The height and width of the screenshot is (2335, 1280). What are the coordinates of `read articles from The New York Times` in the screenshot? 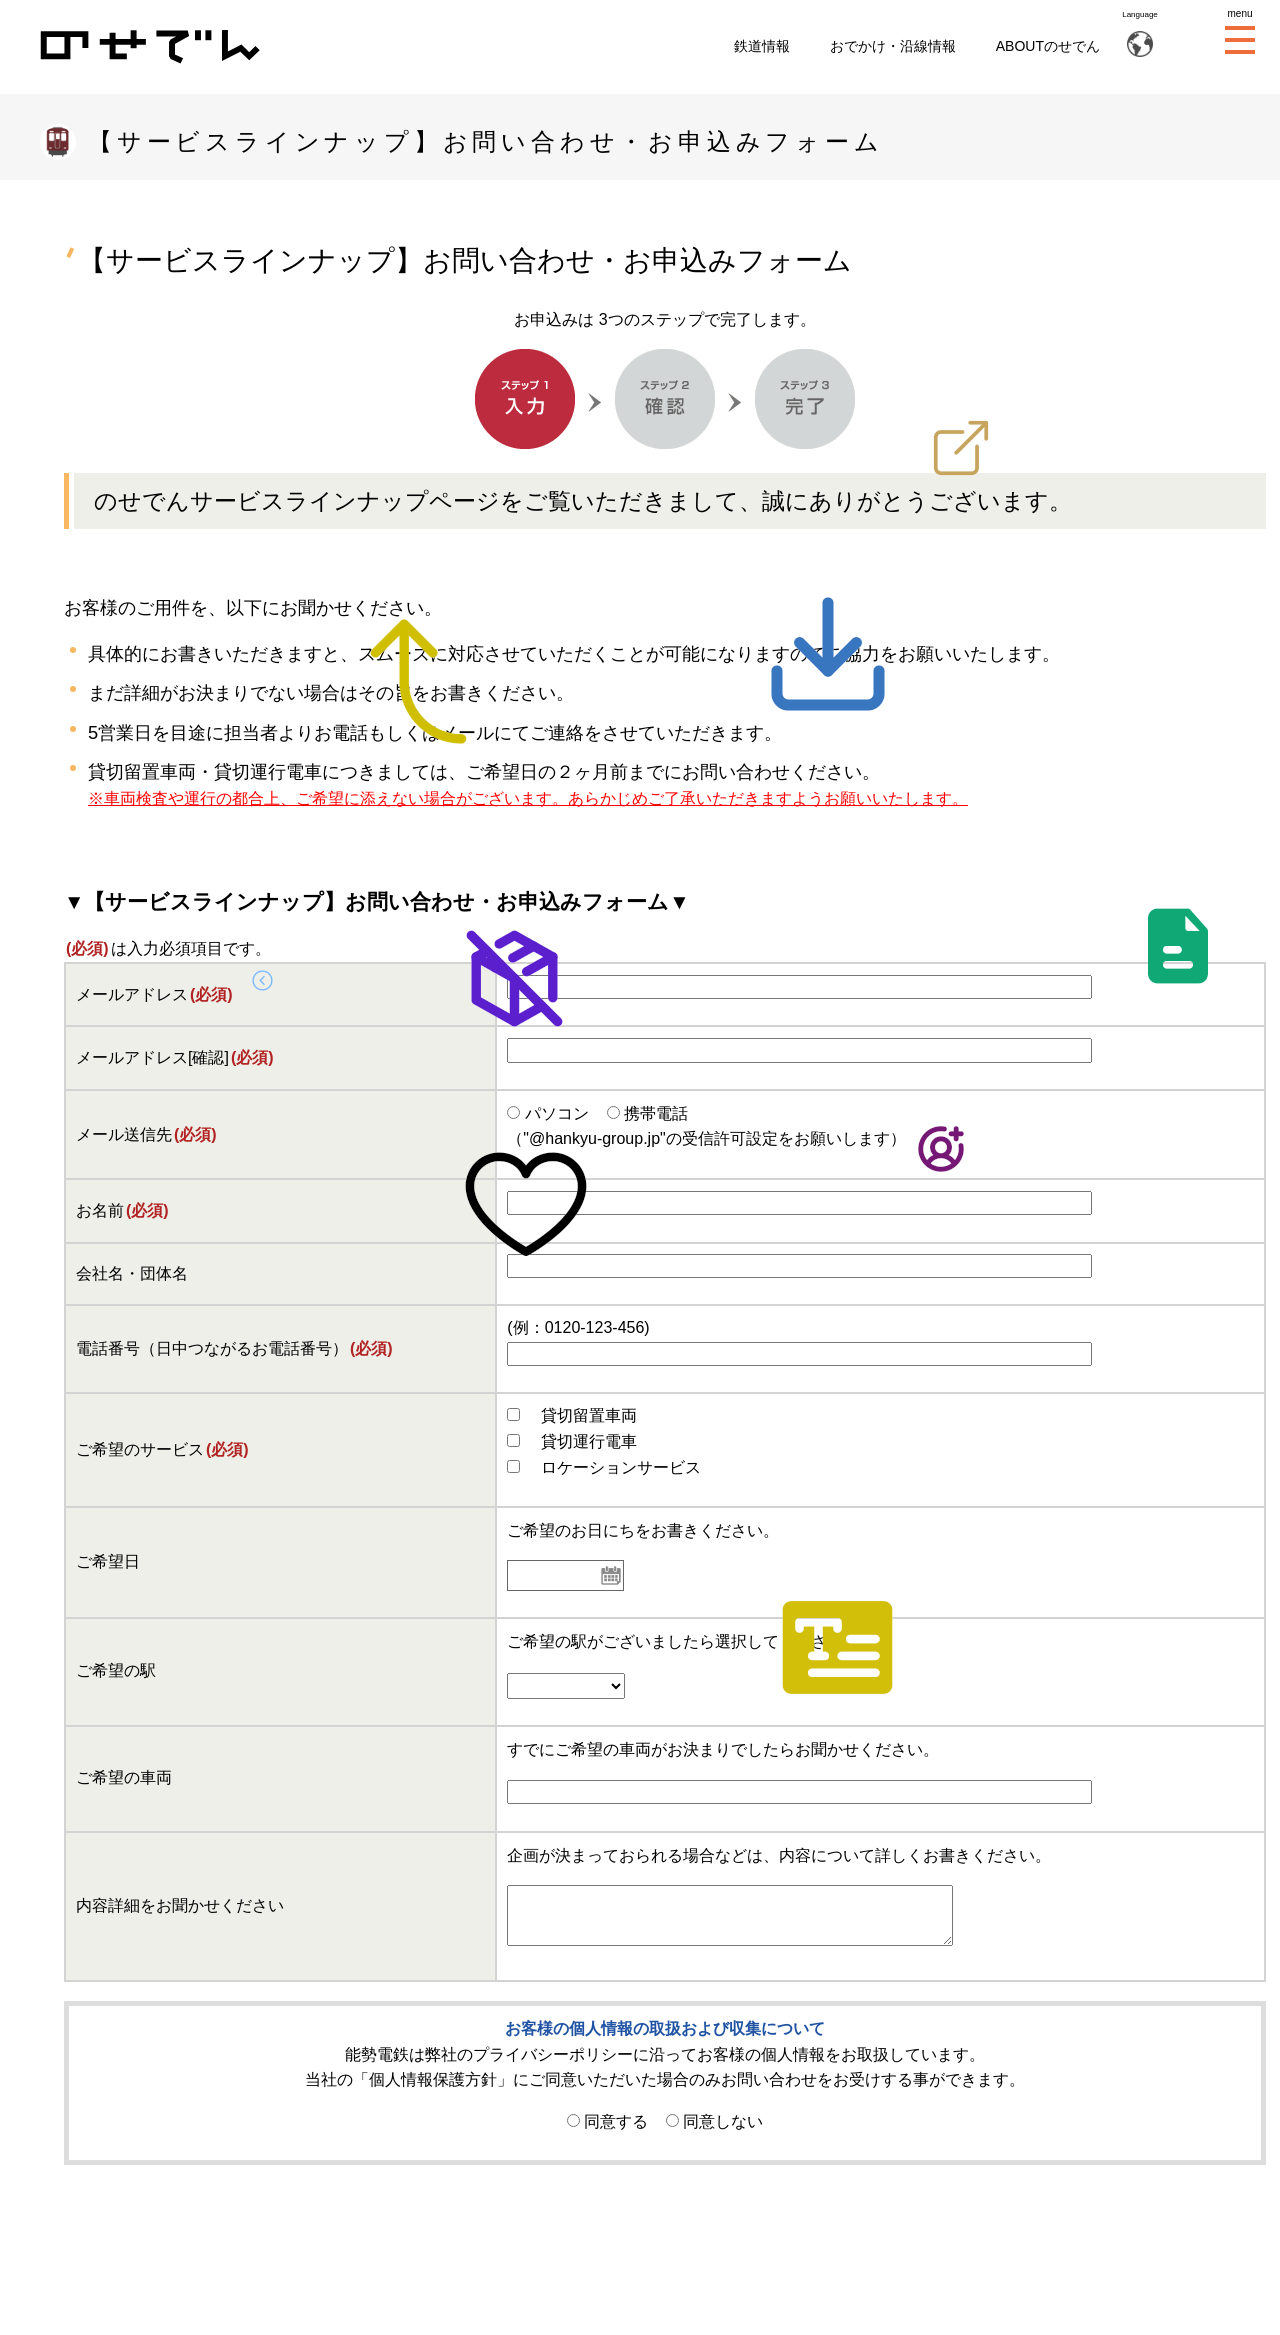 It's located at (837, 1647).